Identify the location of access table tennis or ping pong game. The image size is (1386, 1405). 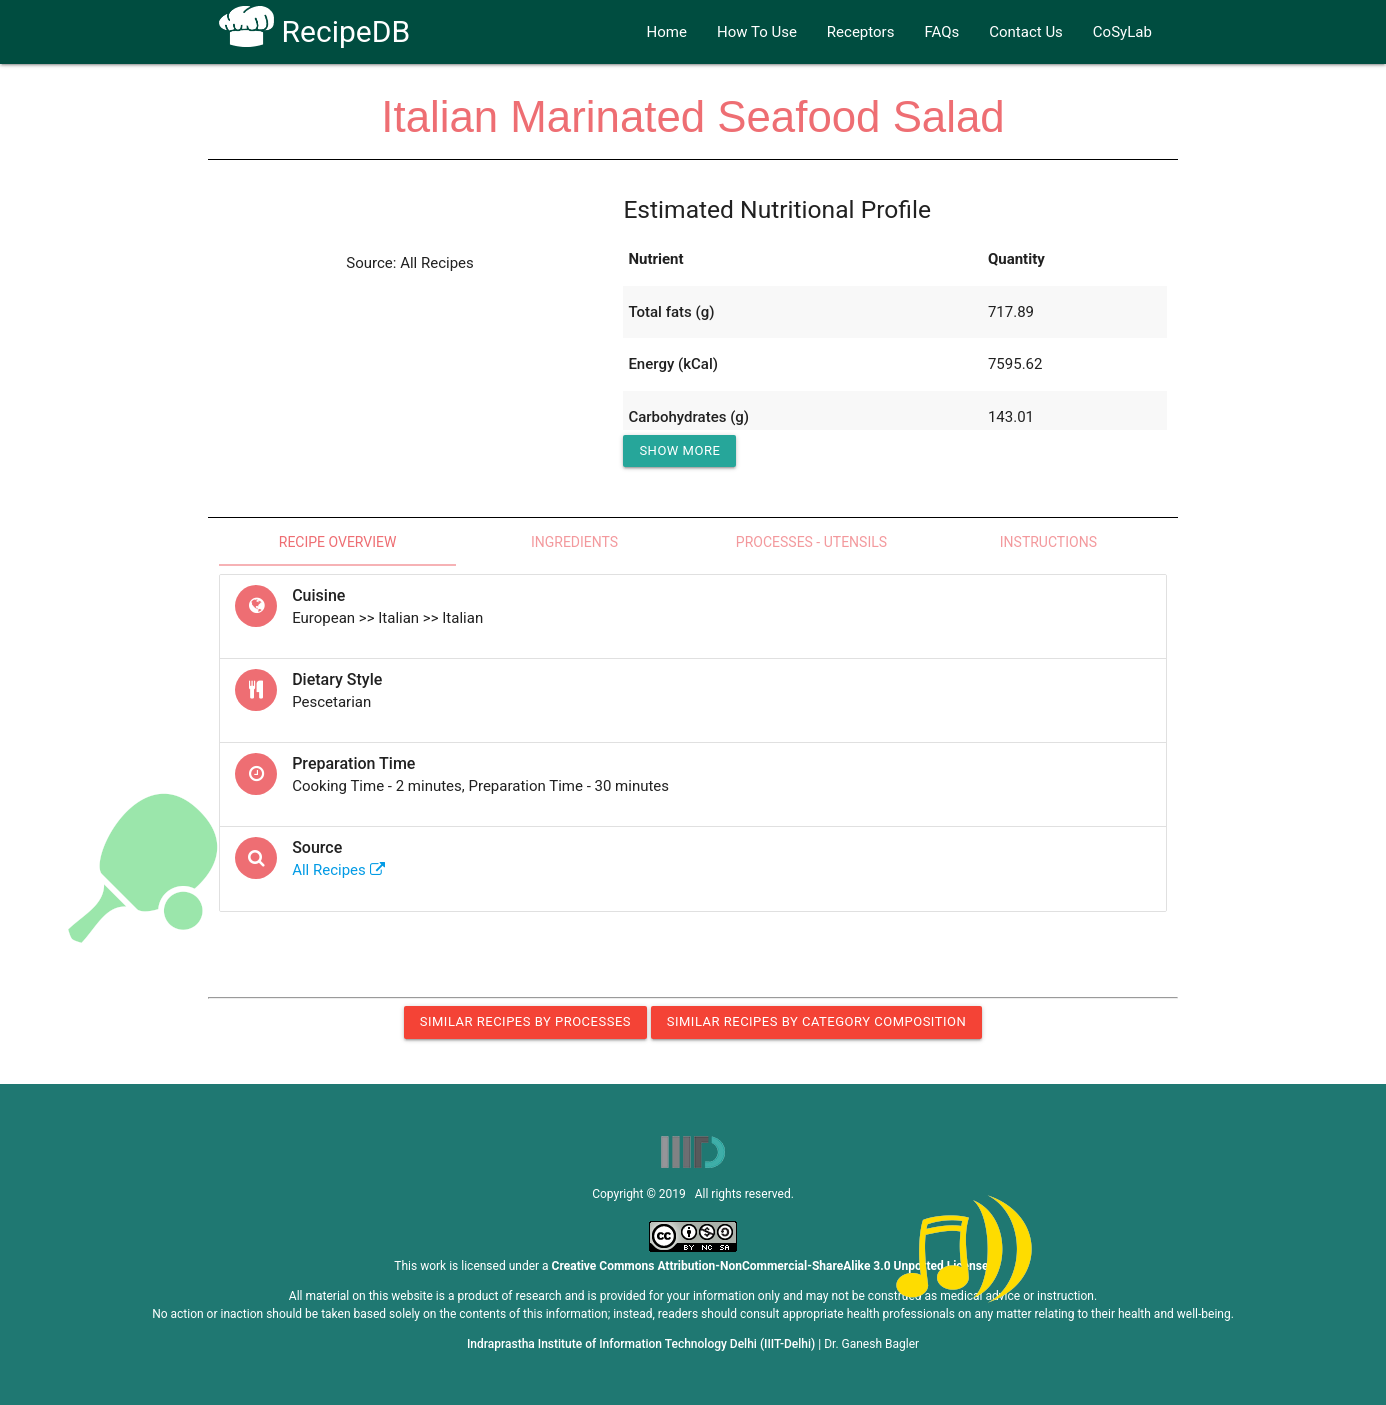
(142, 868).